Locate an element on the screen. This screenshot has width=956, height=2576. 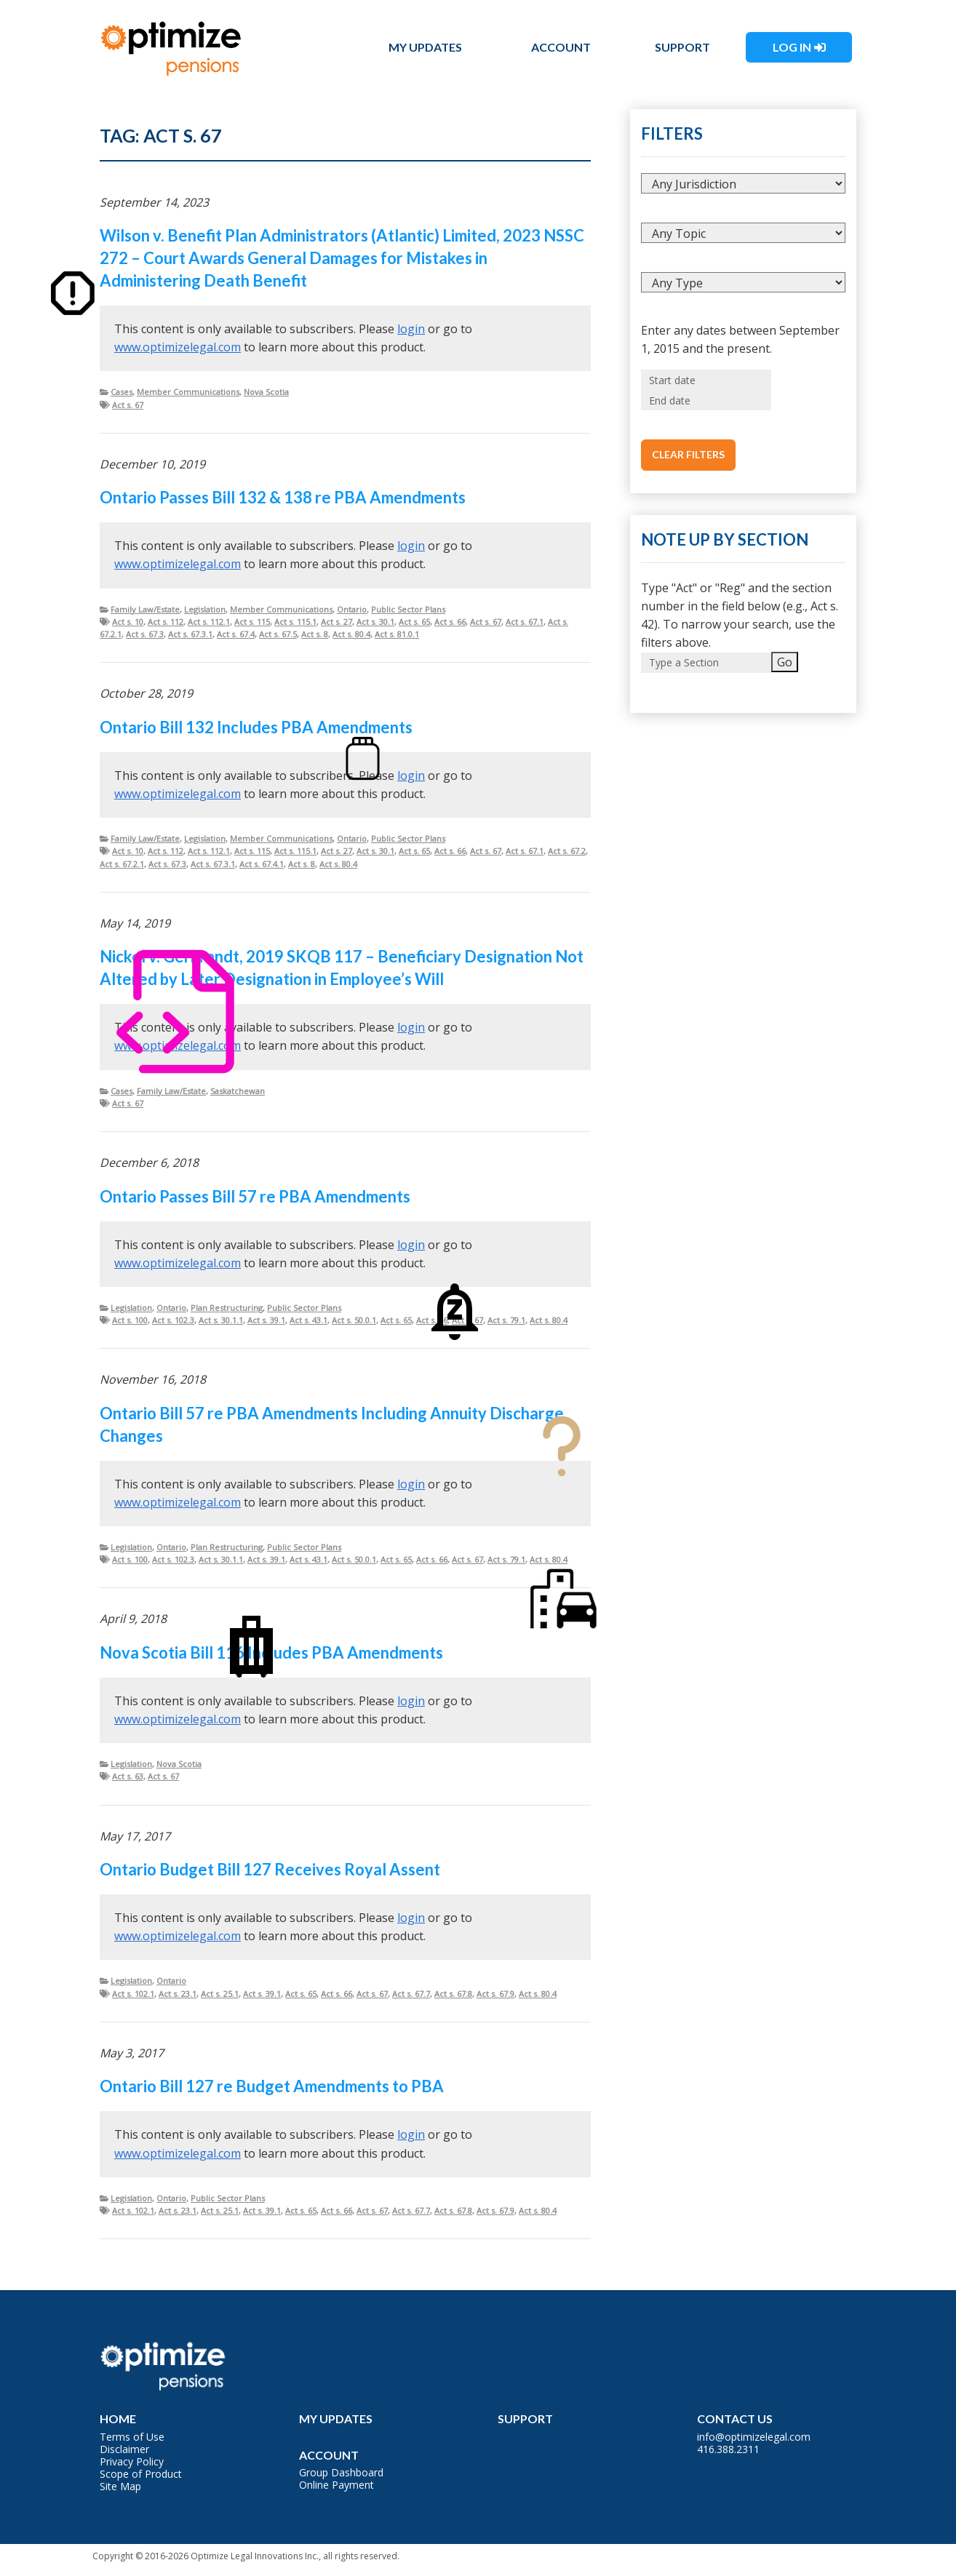
store or save items to a collection is located at coordinates (362, 758).